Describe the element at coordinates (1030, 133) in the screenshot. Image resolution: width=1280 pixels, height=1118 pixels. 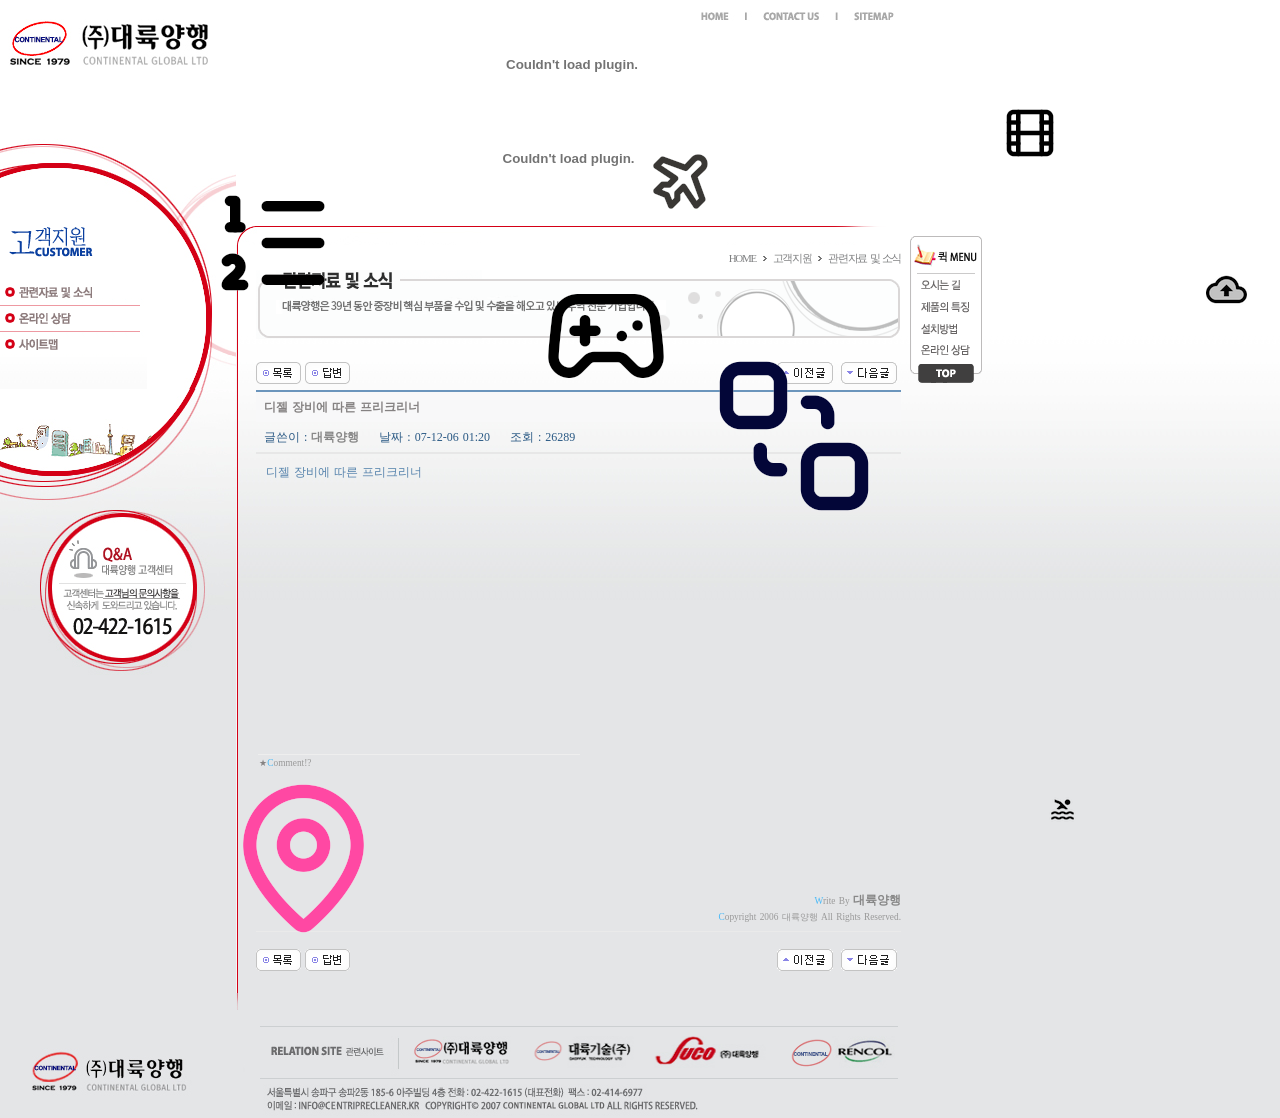
I see `access video or movie content` at that location.